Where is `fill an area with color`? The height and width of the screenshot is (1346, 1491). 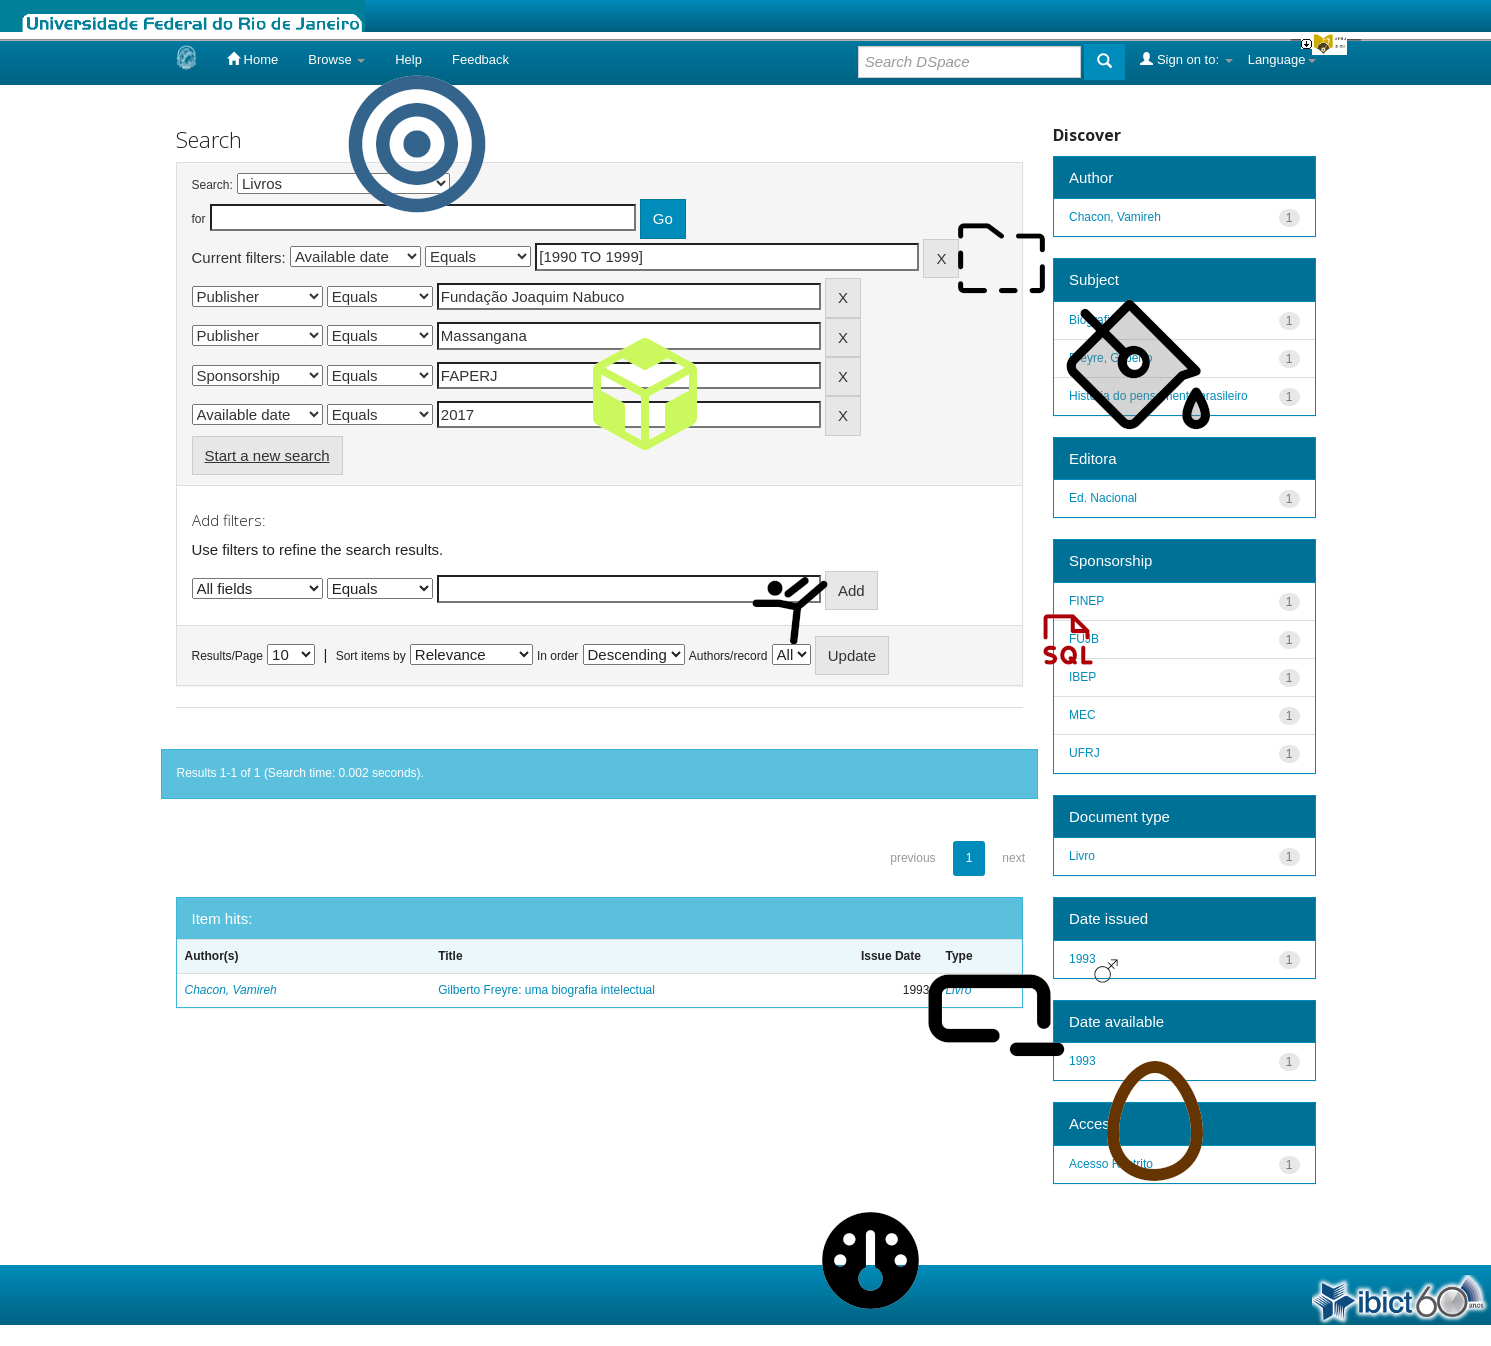 fill an area with color is located at coordinates (1136, 369).